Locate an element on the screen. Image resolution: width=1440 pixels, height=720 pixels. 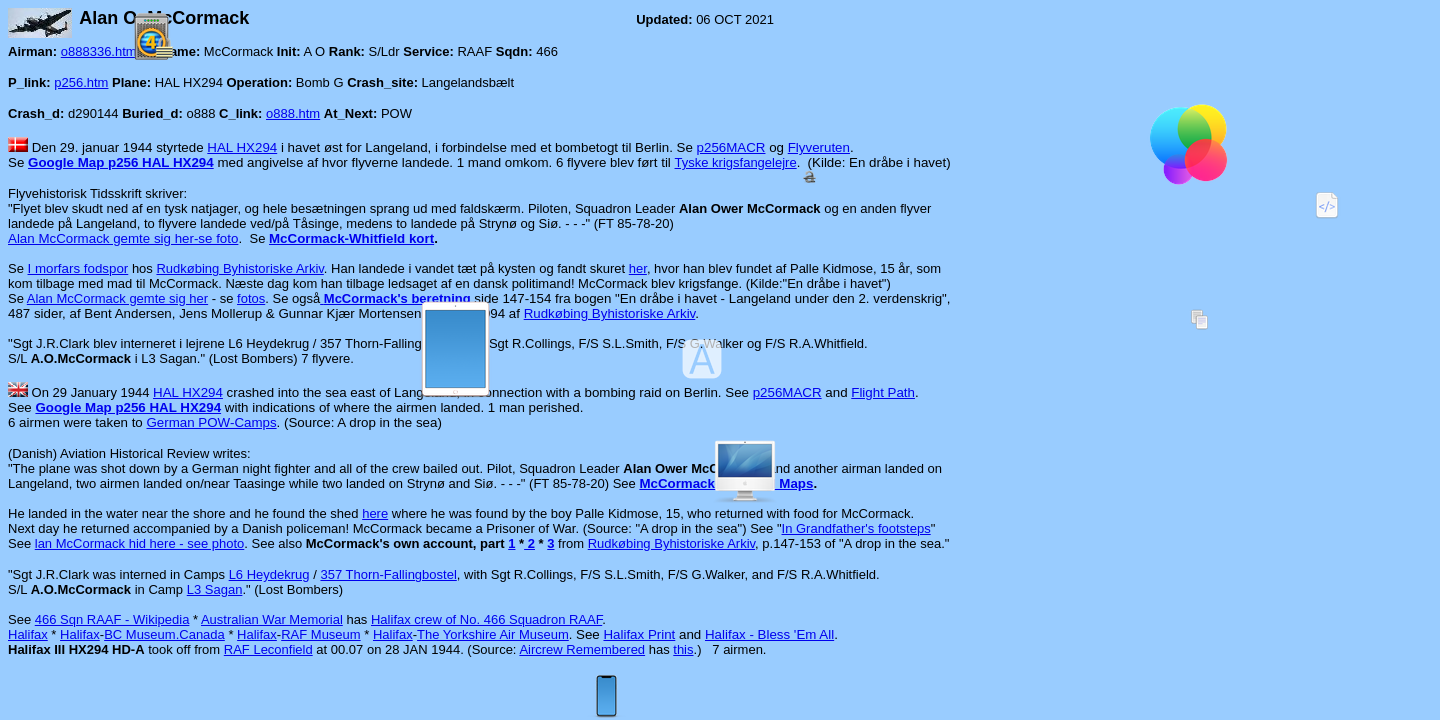
access game center account settings is located at coordinates (1188, 144).